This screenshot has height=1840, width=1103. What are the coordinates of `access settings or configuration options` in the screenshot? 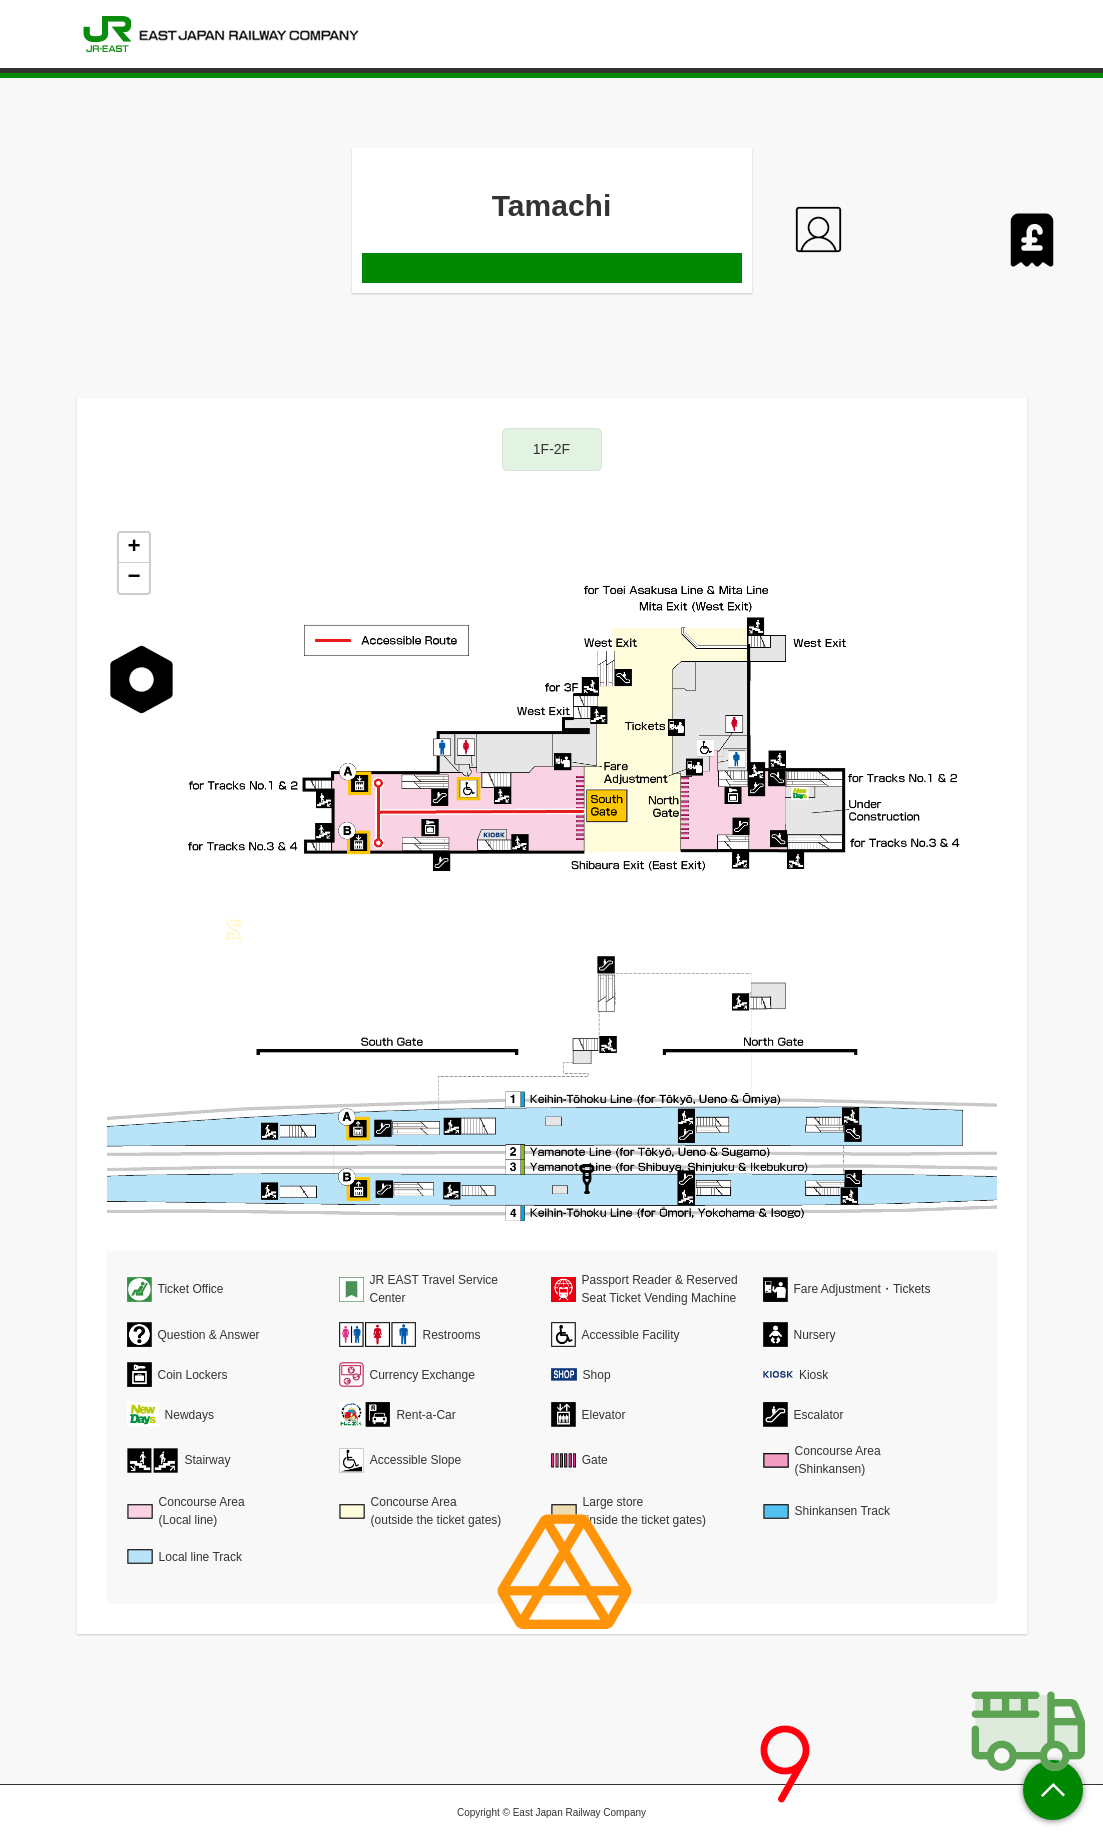 It's located at (141, 679).